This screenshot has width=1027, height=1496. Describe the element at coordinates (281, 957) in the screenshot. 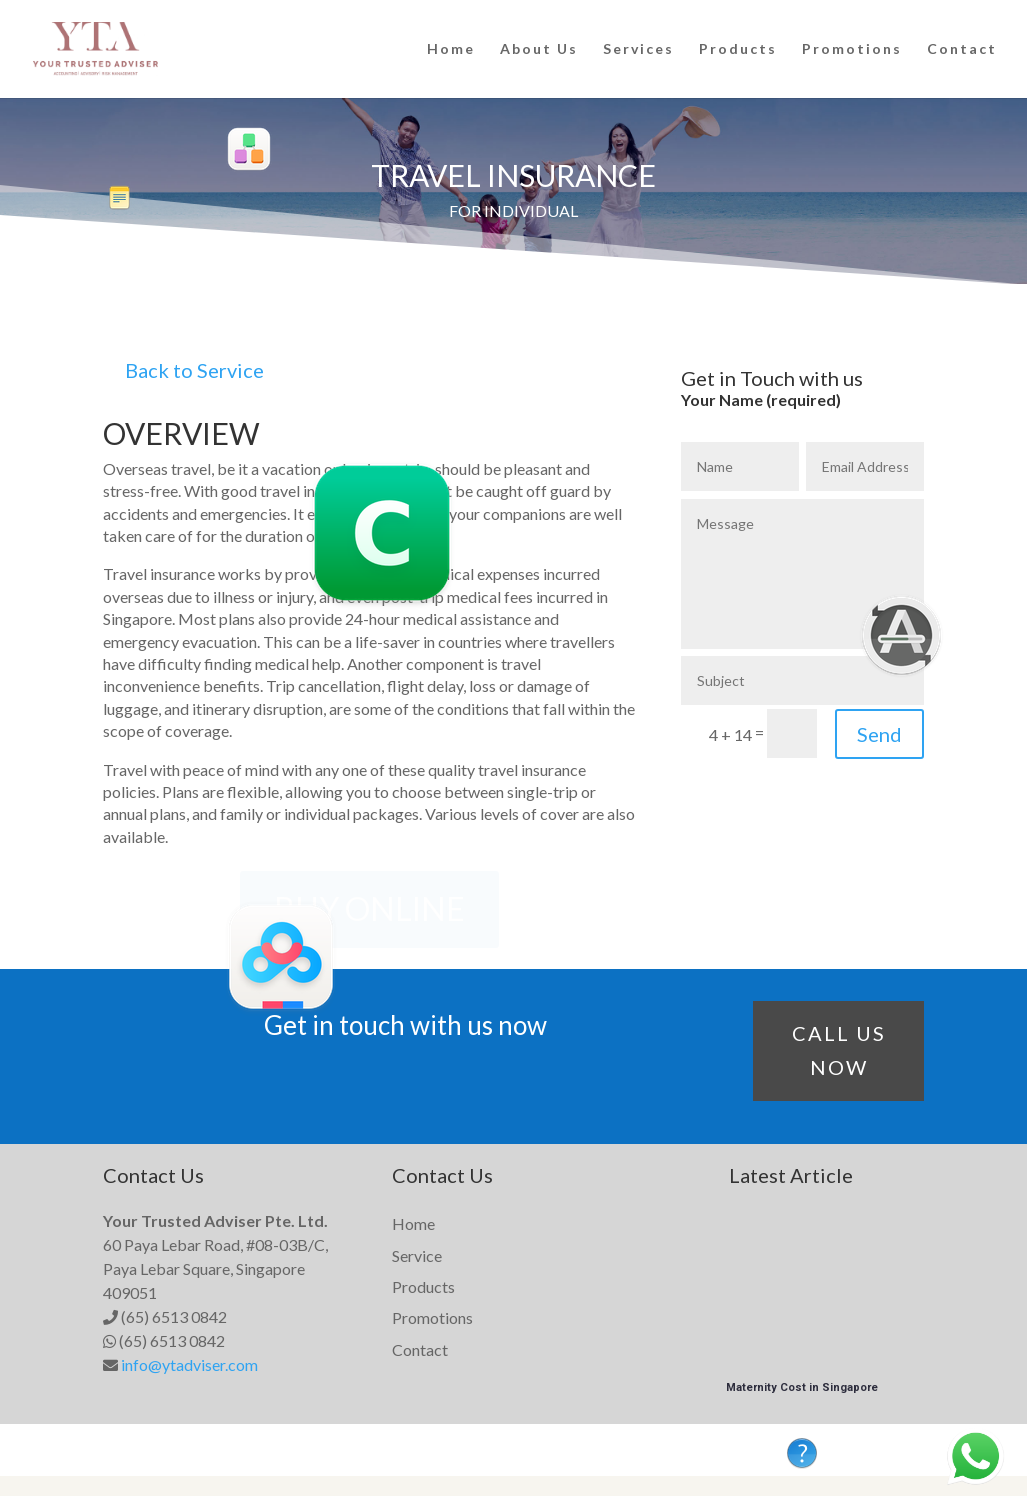

I see `open Baidu Netdisk cloud storage app` at that location.